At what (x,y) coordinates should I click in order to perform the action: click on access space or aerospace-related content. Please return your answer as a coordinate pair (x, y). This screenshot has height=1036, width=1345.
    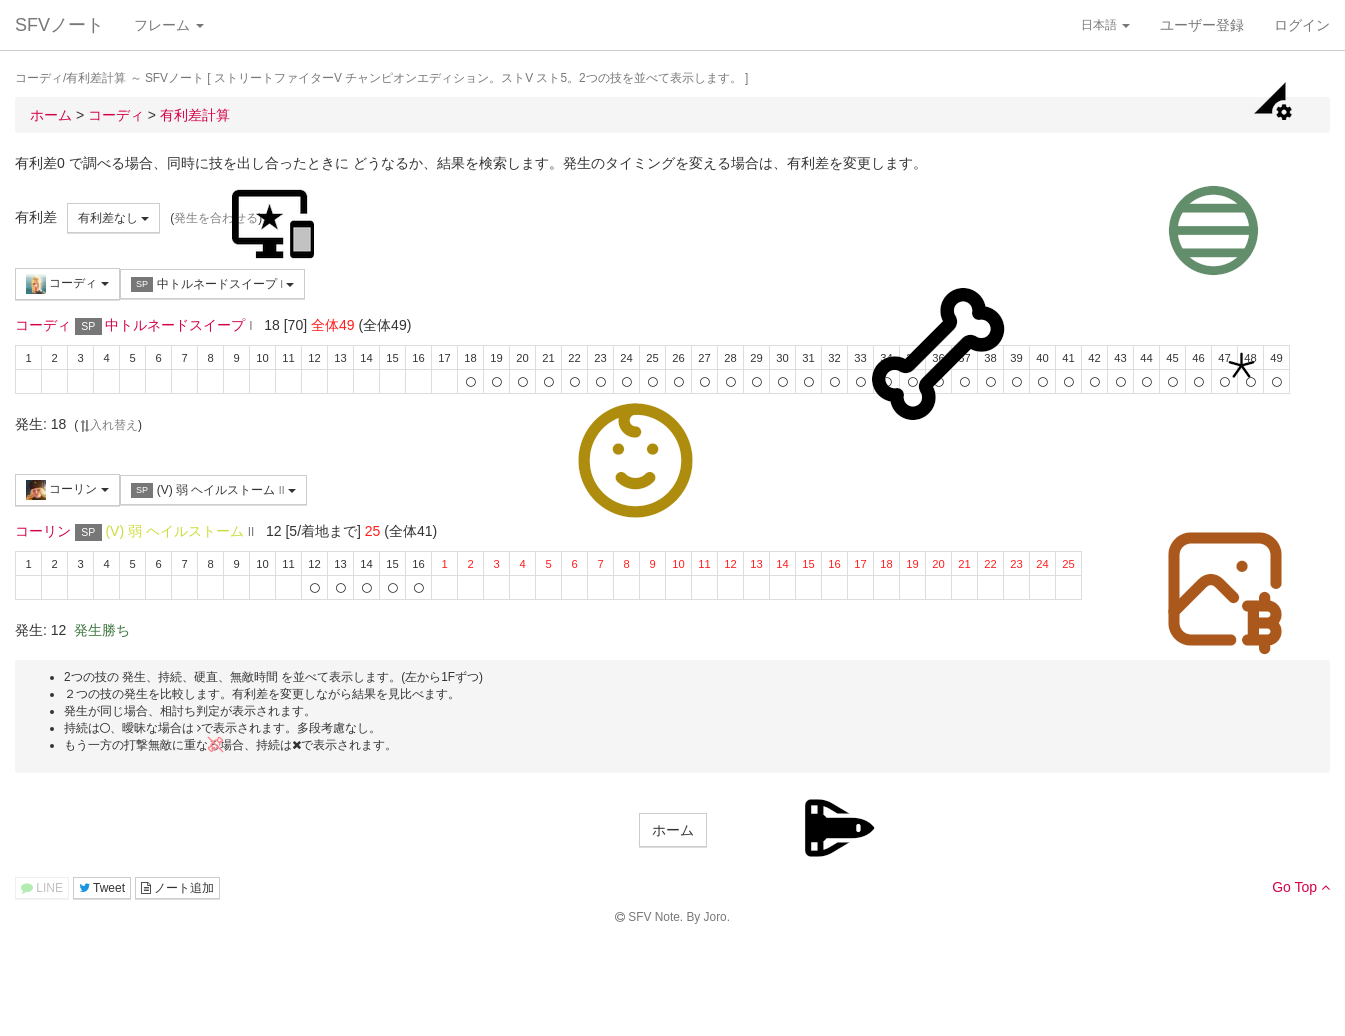
    Looking at the image, I should click on (842, 828).